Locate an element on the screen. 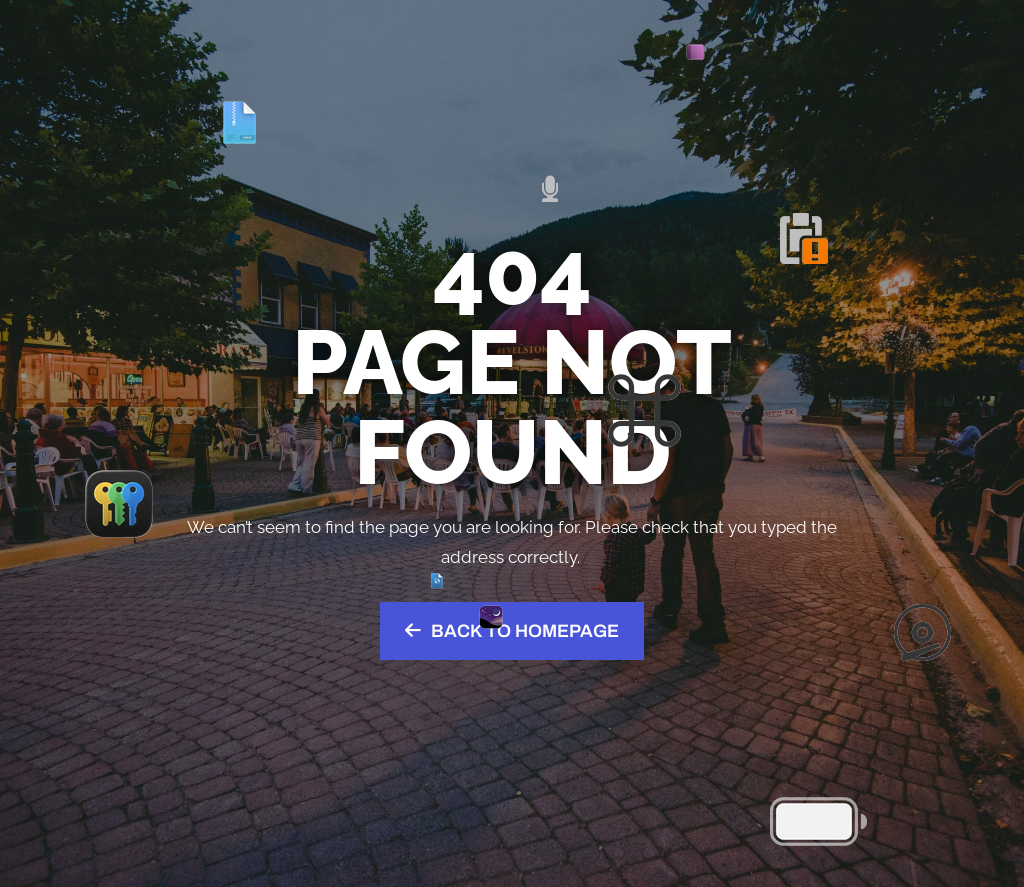 This screenshot has height=887, width=1024. open disk utility to manage storage devices is located at coordinates (922, 632).